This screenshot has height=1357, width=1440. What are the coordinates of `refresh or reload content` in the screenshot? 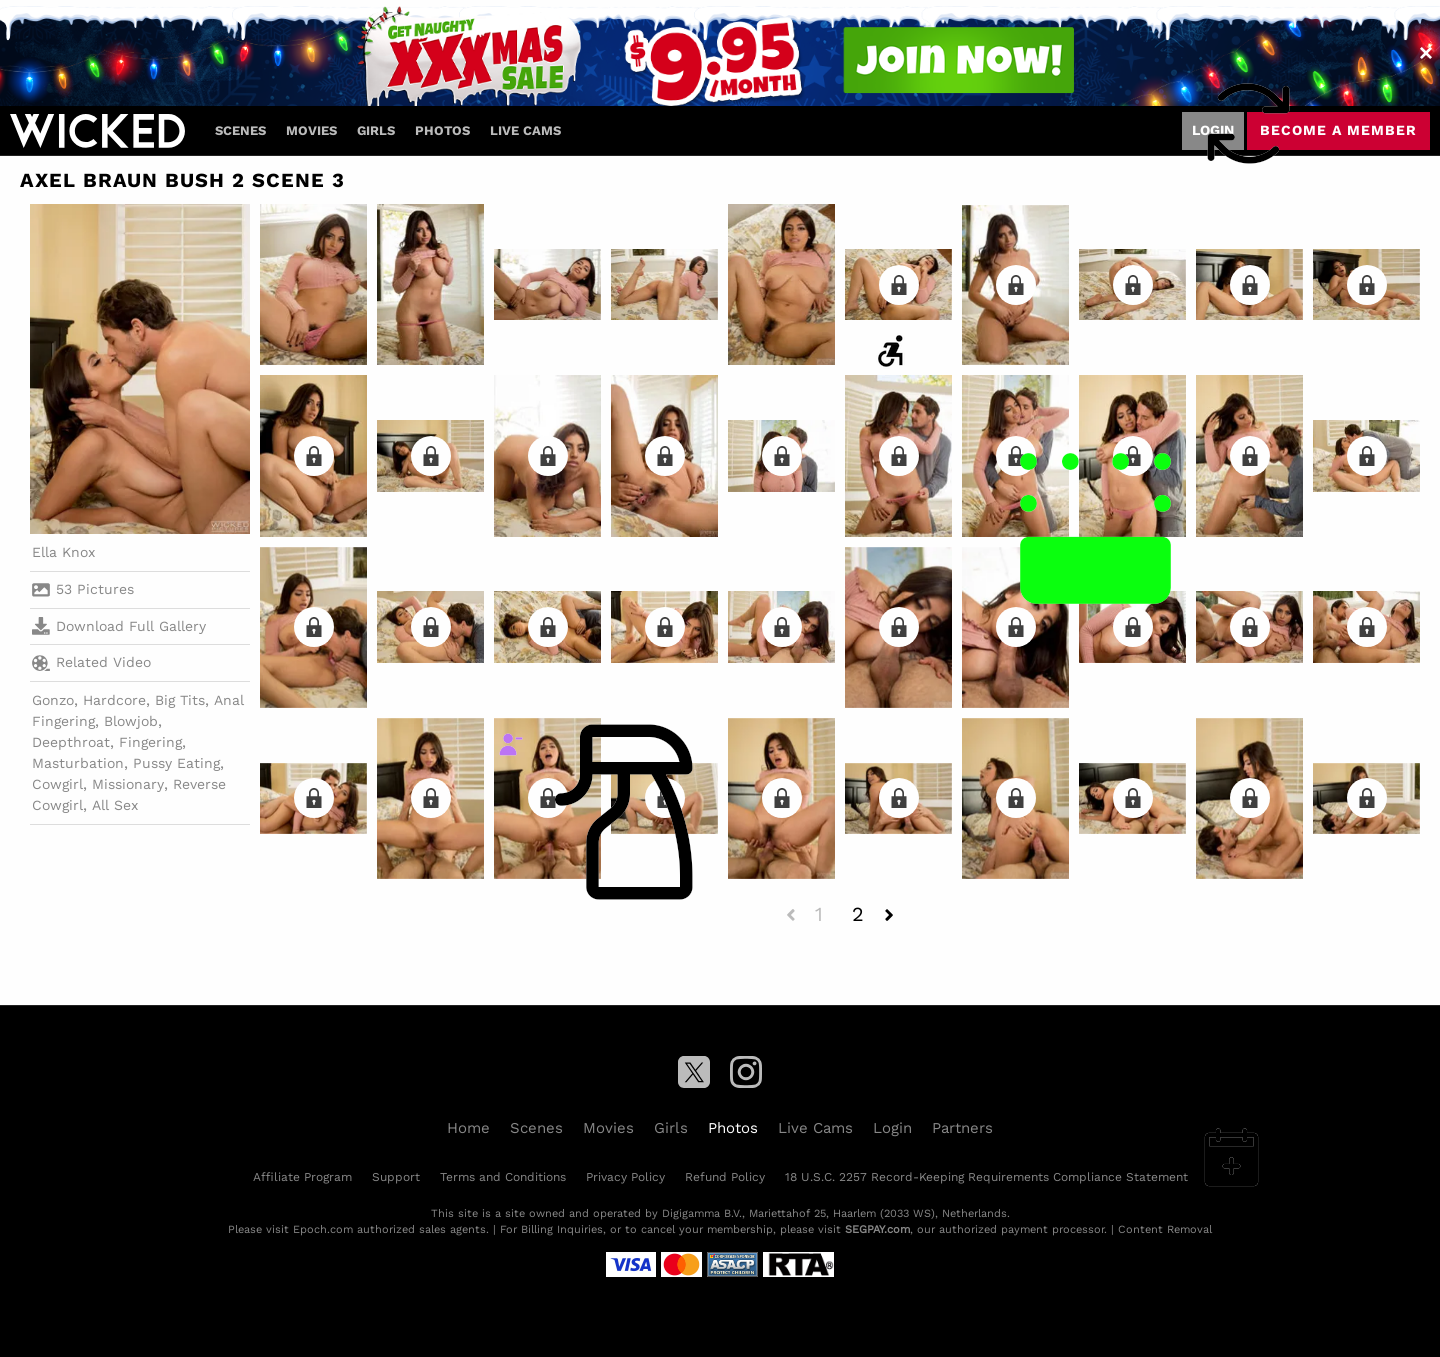 It's located at (1248, 123).